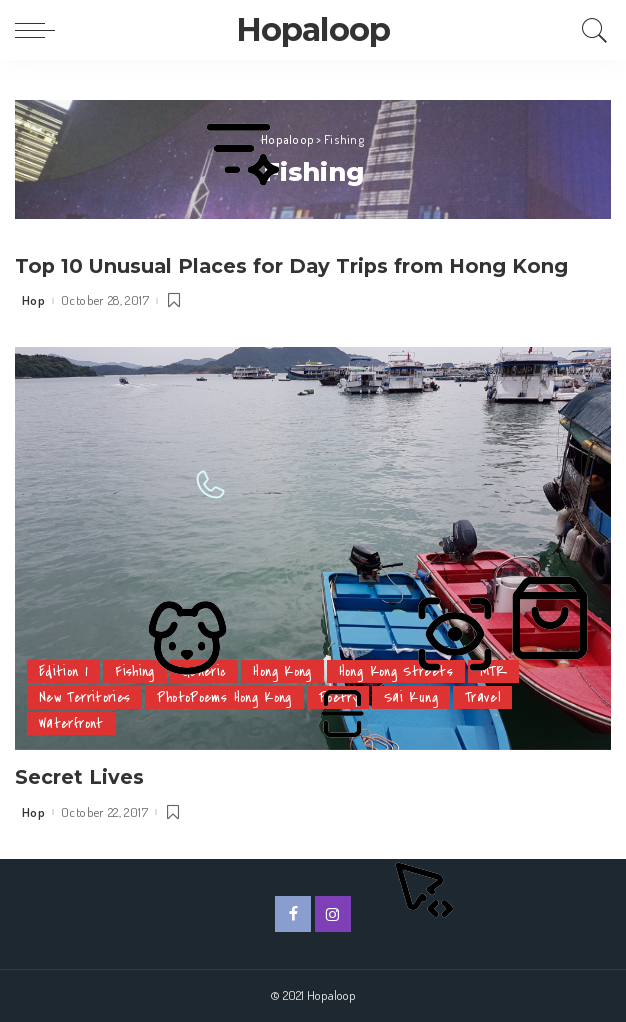 The image size is (626, 1022). Describe the element at coordinates (210, 485) in the screenshot. I see `make a phone call` at that location.